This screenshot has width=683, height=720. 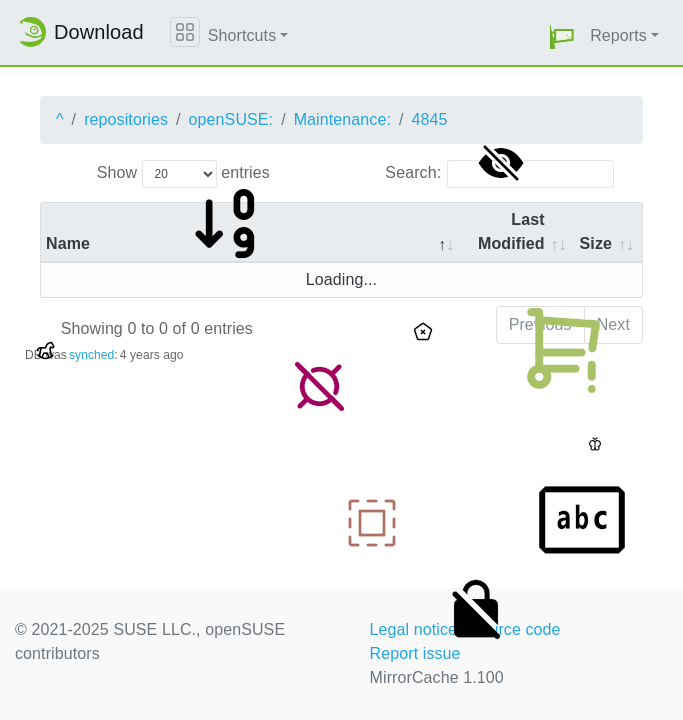 I want to click on hide password or sensitive content, so click(x=501, y=163).